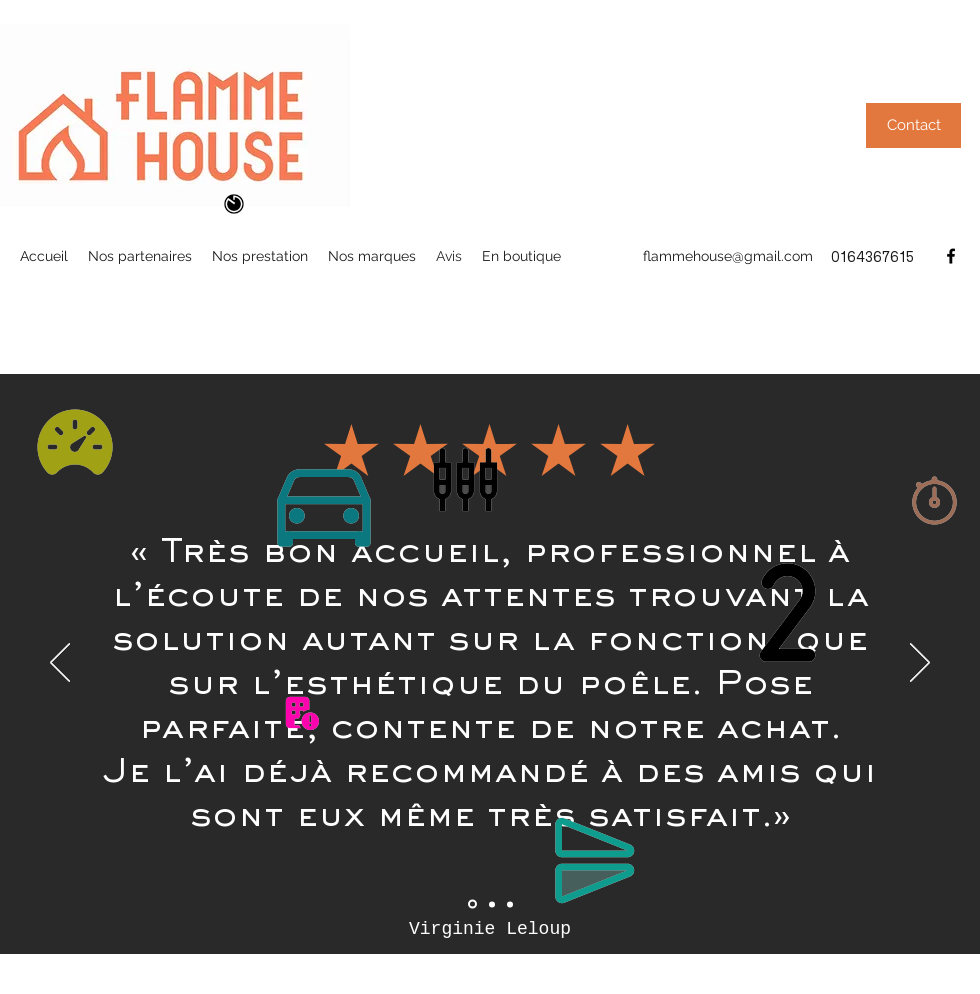 The width and height of the screenshot is (980, 994). I want to click on flip image vertically, so click(591, 860).